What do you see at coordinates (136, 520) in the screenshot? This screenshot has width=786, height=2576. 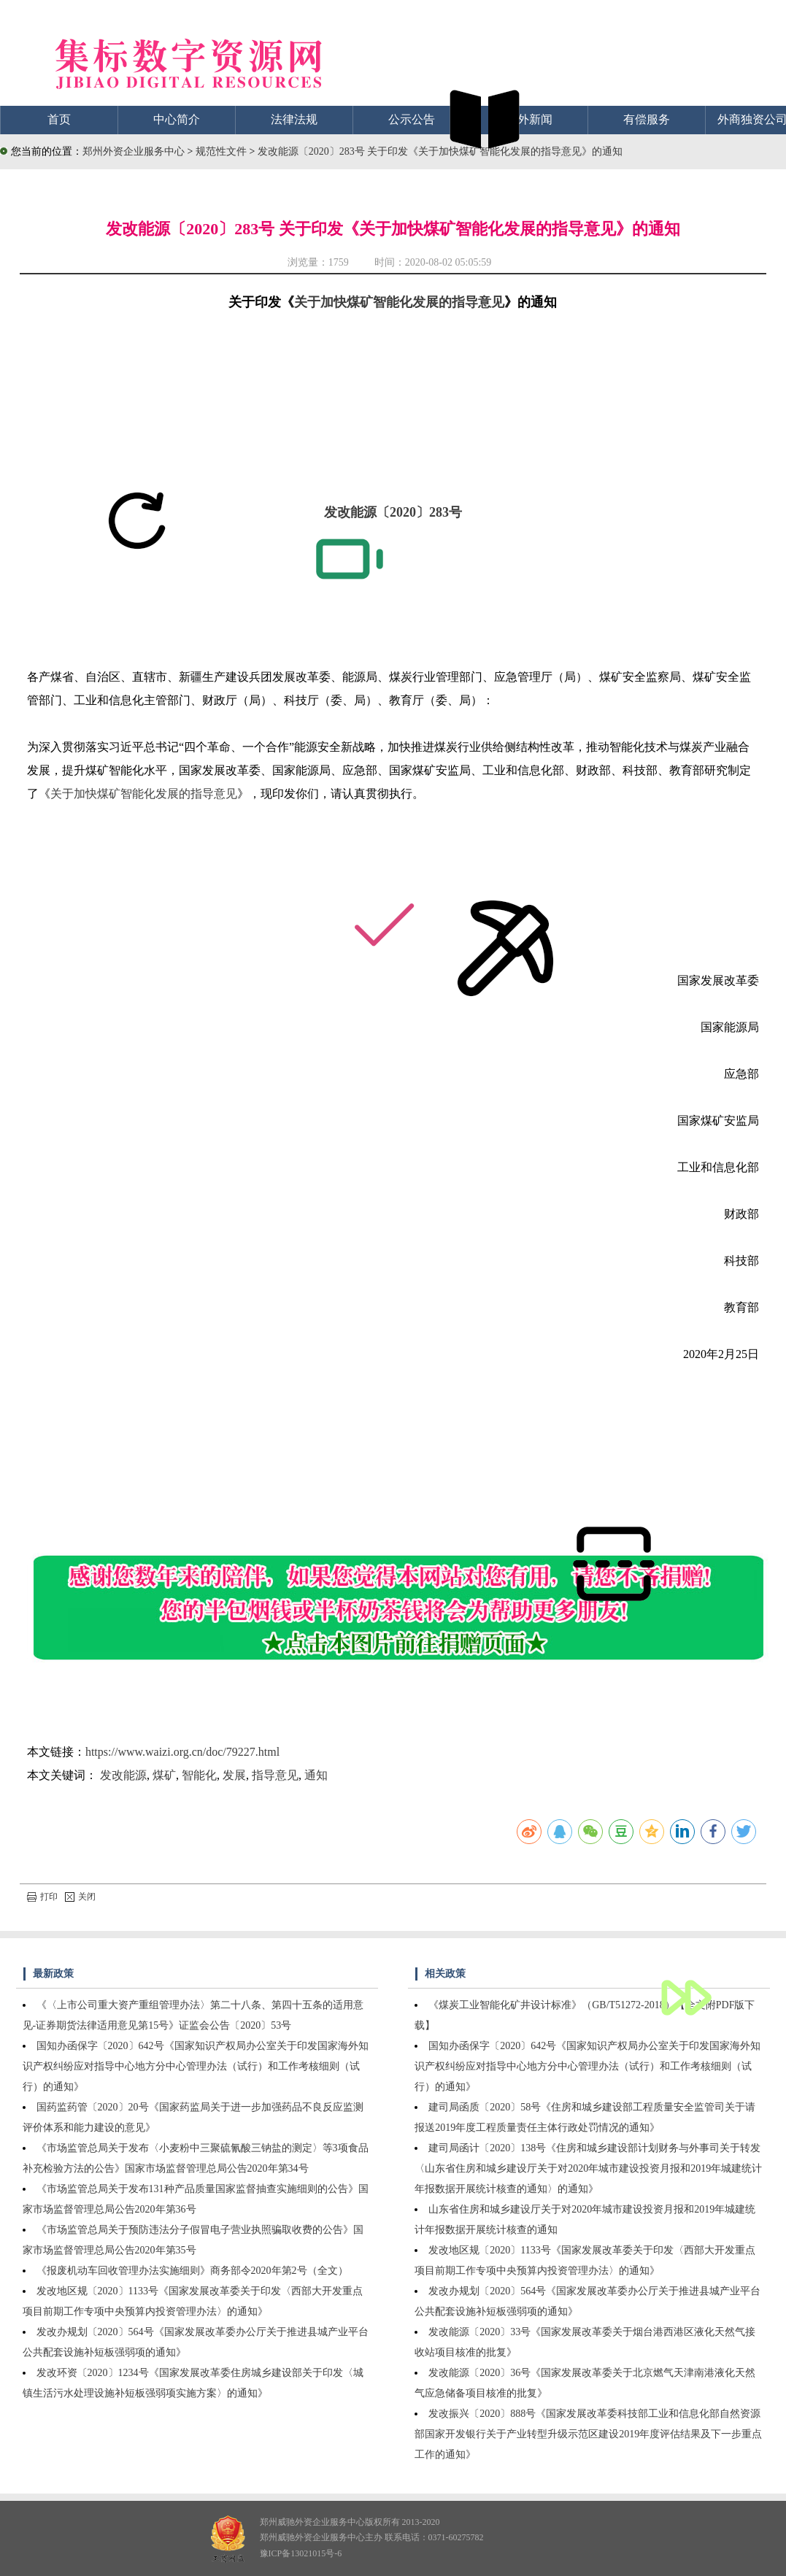 I see `refresh or reload the current page` at bounding box center [136, 520].